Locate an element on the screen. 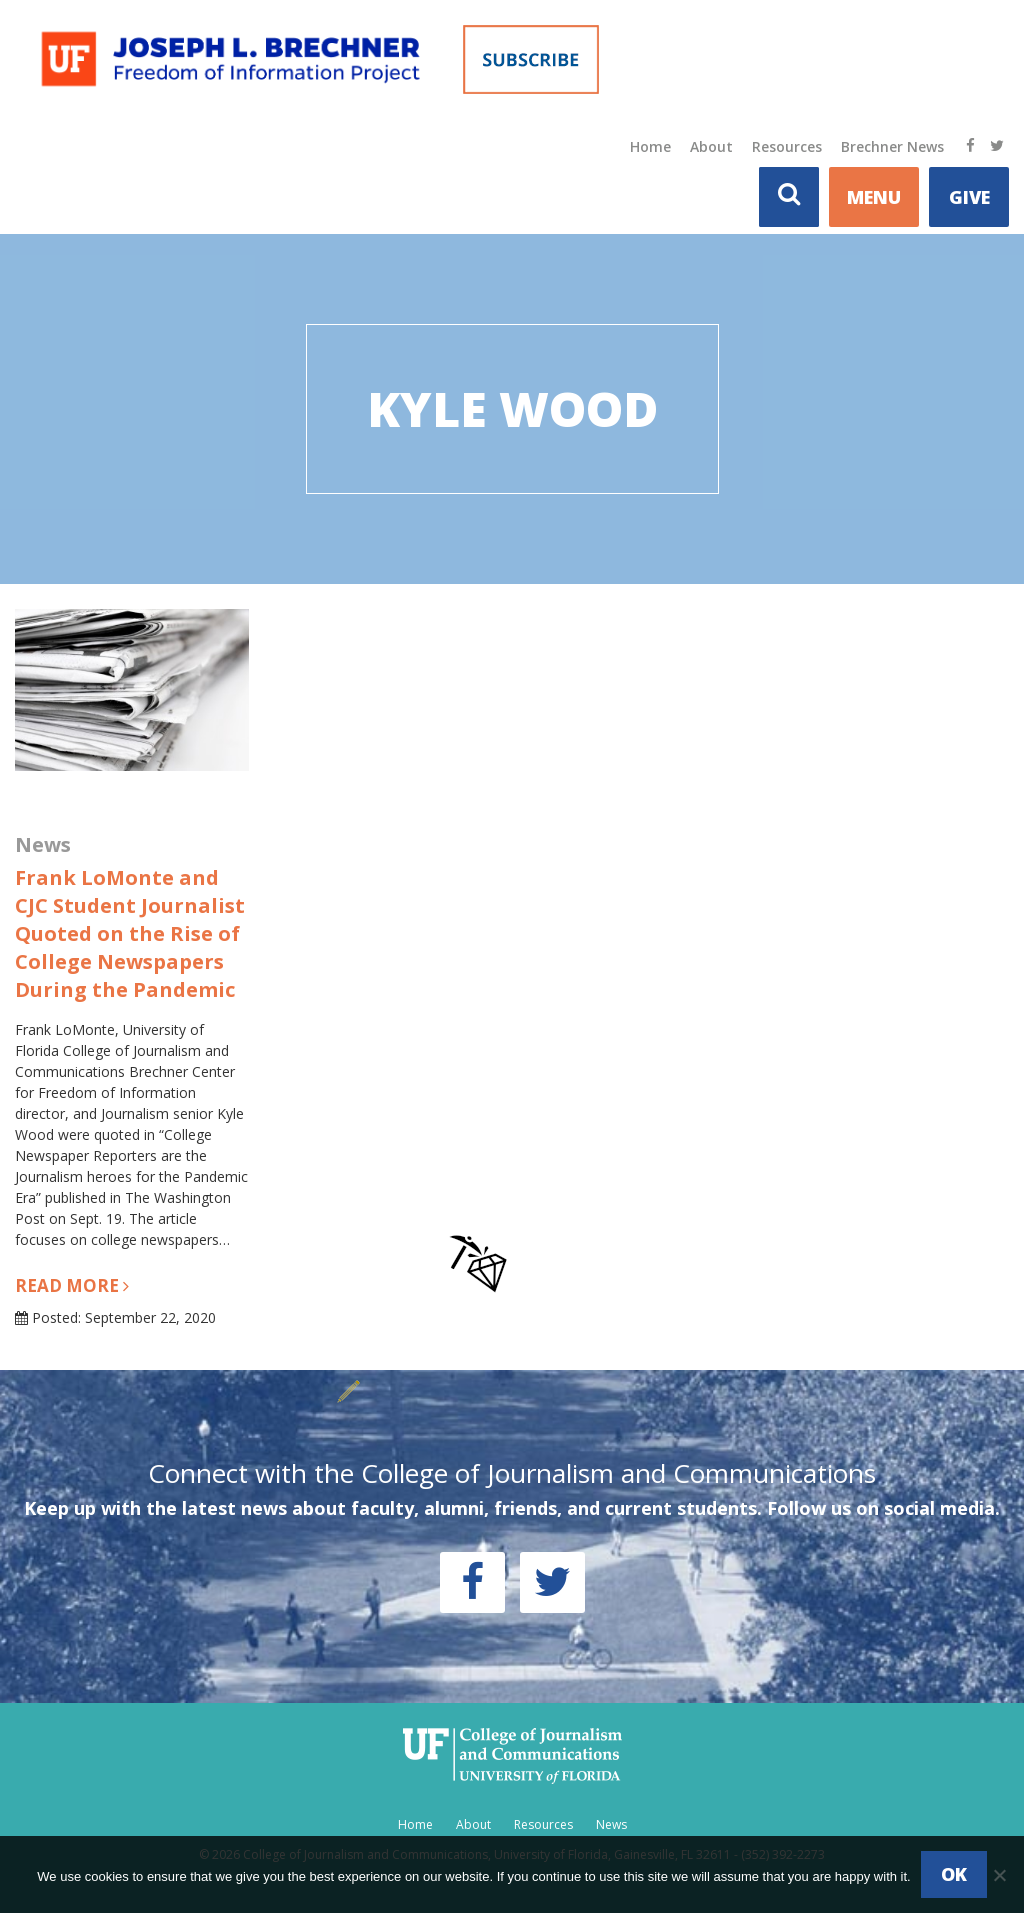  edit or modify content is located at coordinates (348, 1391).